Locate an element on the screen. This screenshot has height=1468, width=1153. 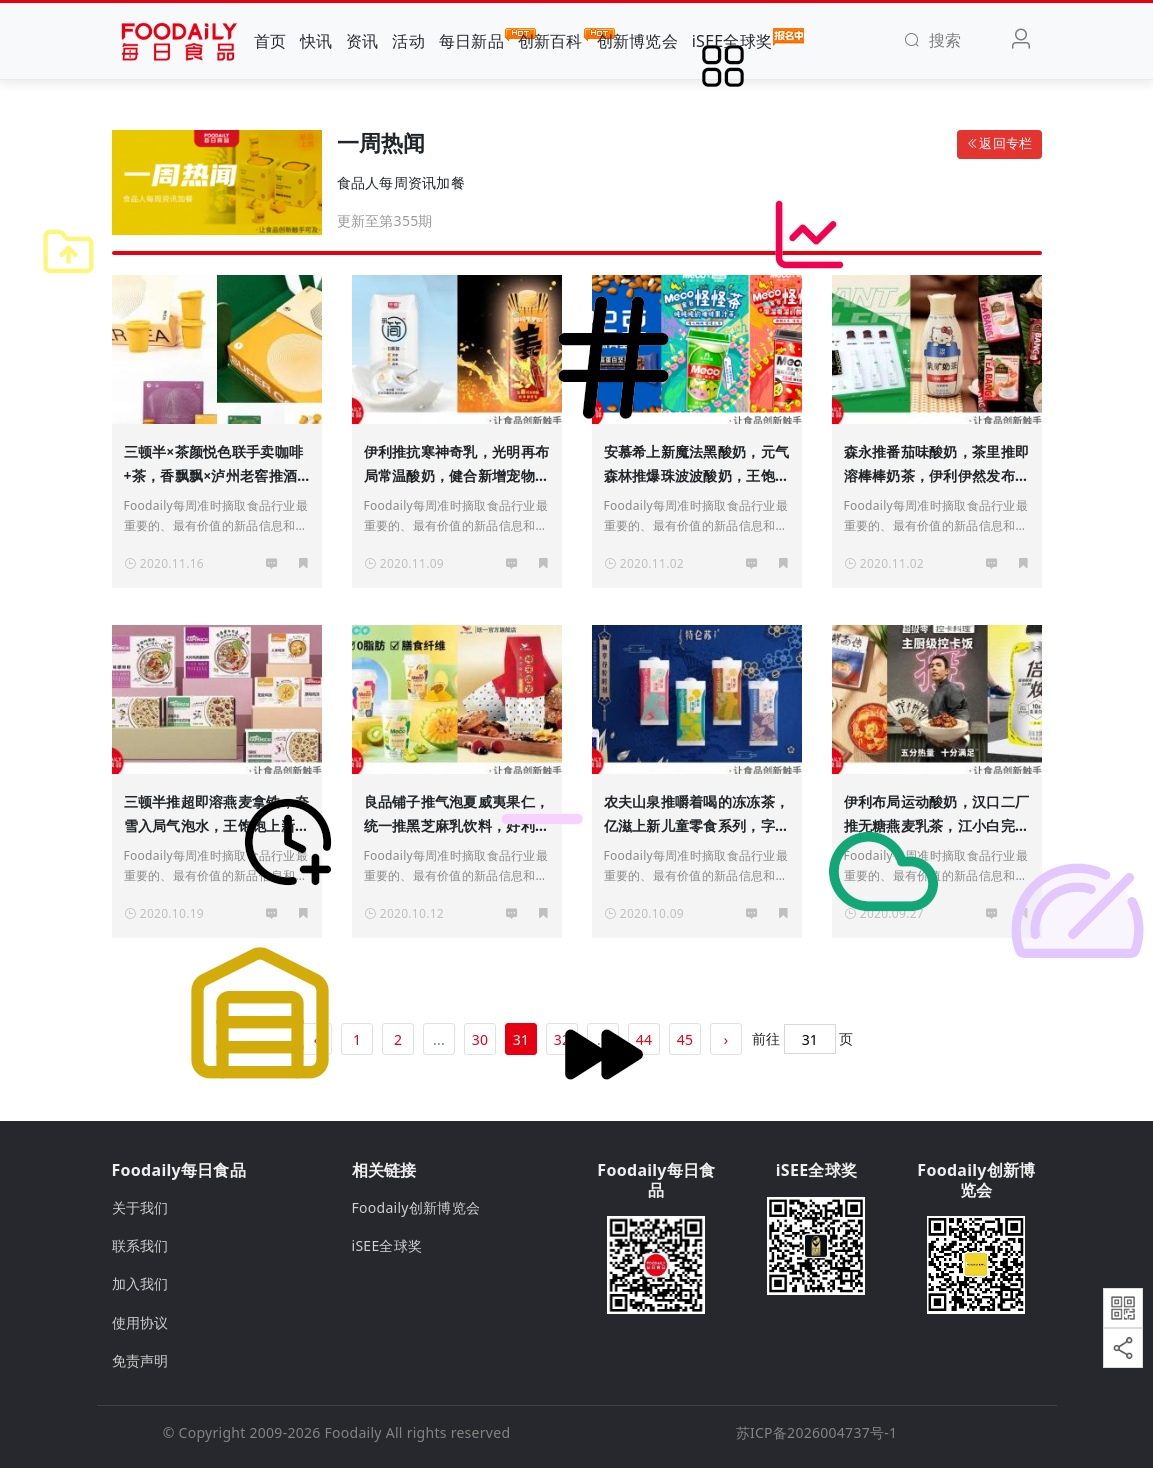
view speed or performance metrics is located at coordinates (1077, 915).